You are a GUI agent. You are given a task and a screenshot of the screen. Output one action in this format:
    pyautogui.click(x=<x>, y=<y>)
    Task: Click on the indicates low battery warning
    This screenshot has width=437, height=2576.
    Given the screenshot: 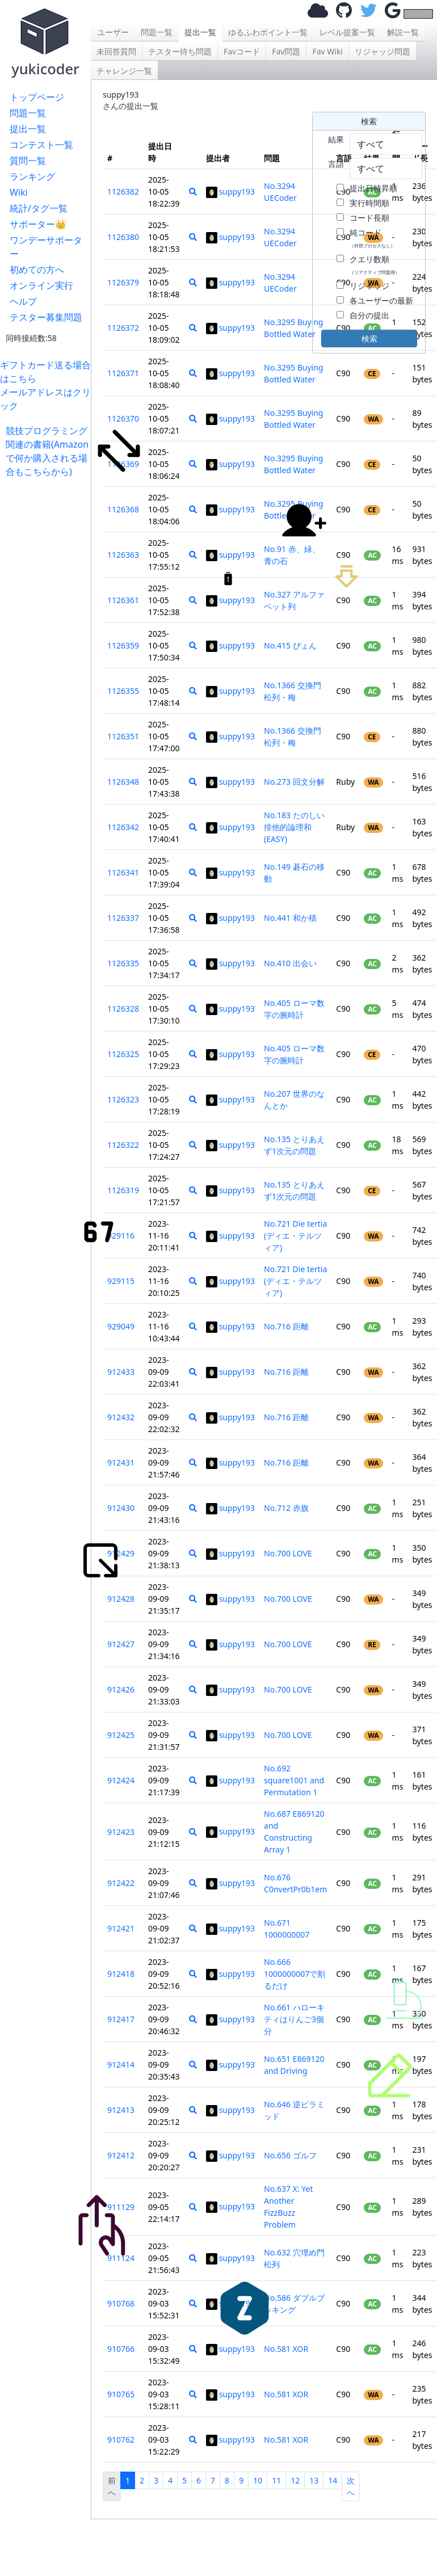 What is the action you would take?
    pyautogui.click(x=228, y=579)
    